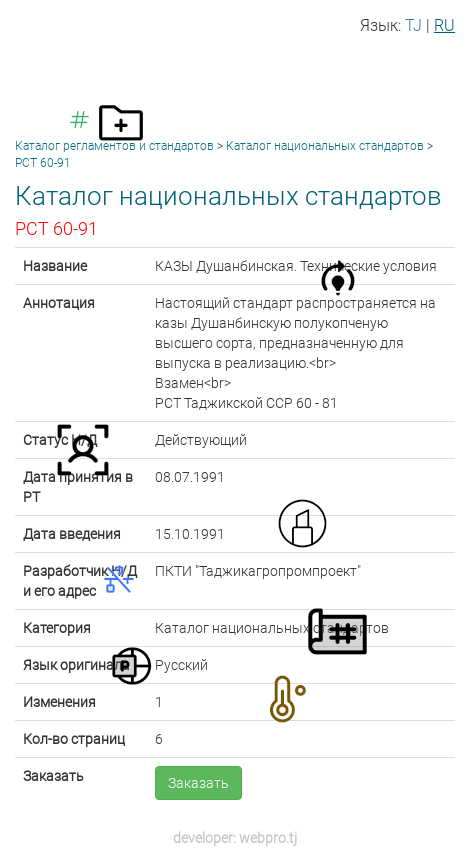 This screenshot has width=470, height=858. What do you see at coordinates (79, 119) in the screenshot?
I see `view or add hashtags` at bounding box center [79, 119].